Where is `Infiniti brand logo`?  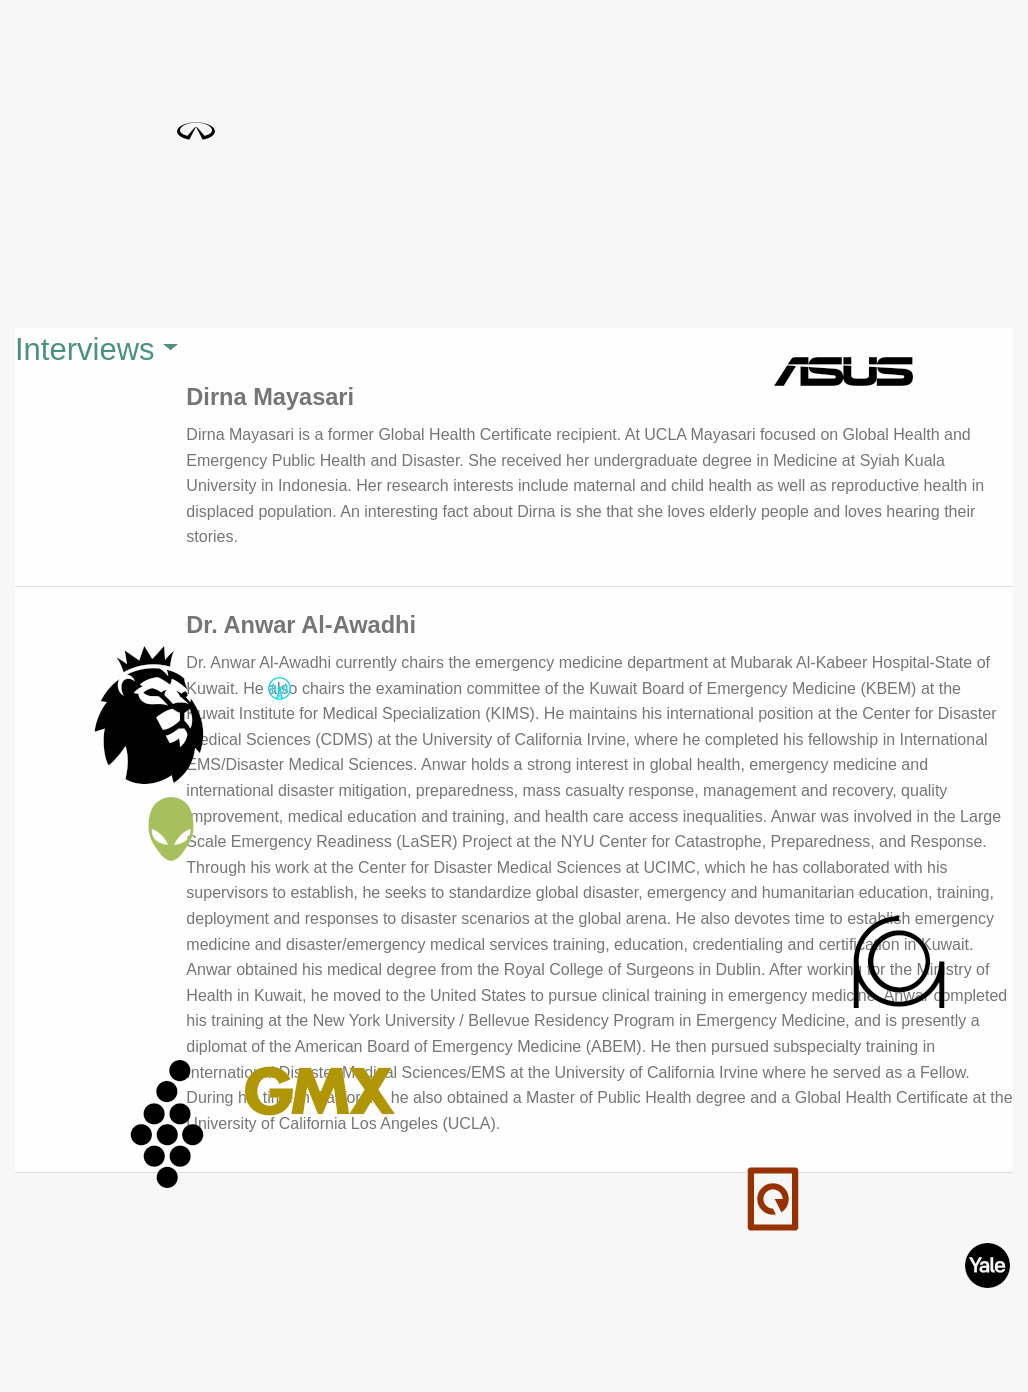
Infiniti brand logo is located at coordinates (196, 131).